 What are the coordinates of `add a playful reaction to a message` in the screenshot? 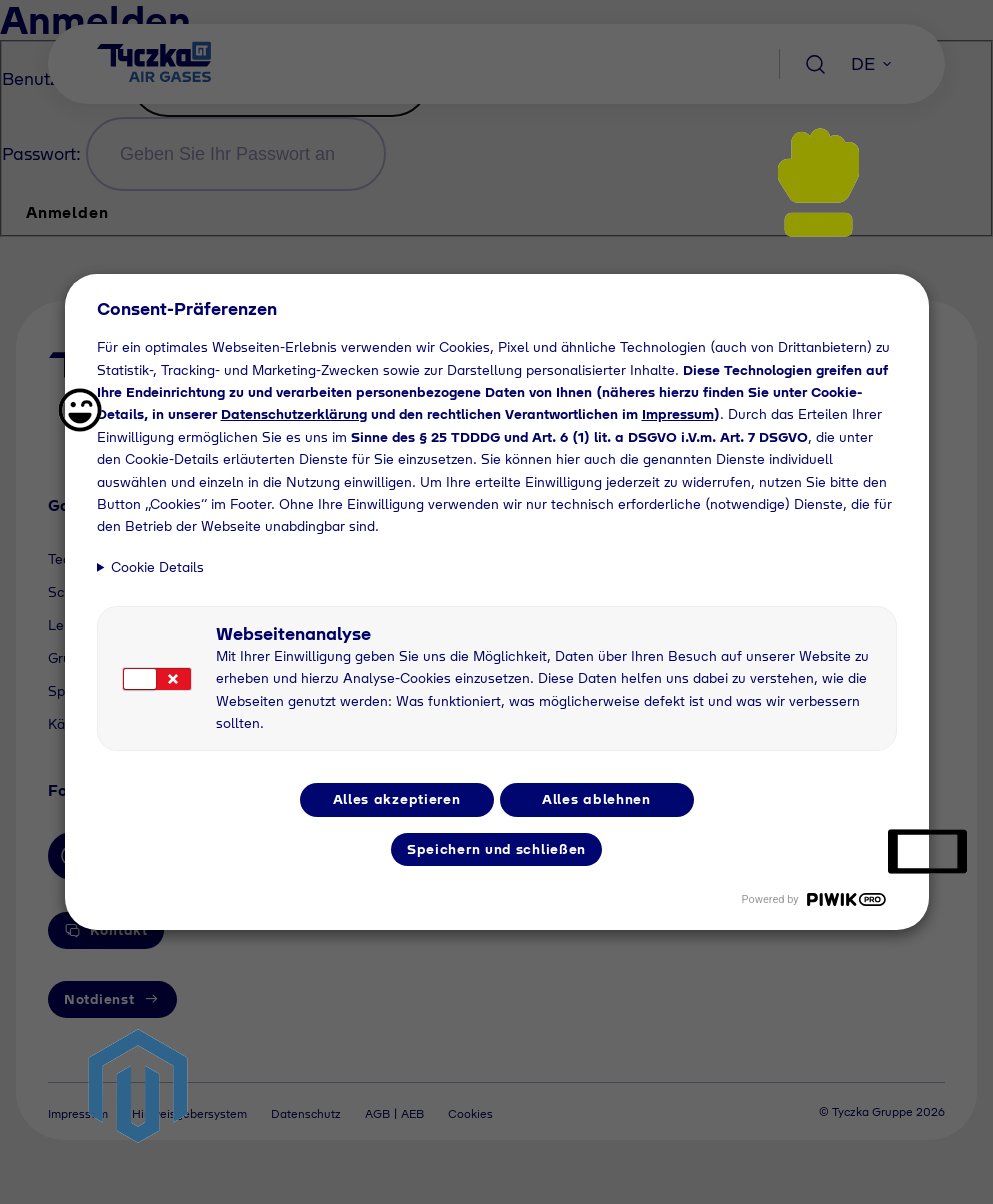 It's located at (80, 410).